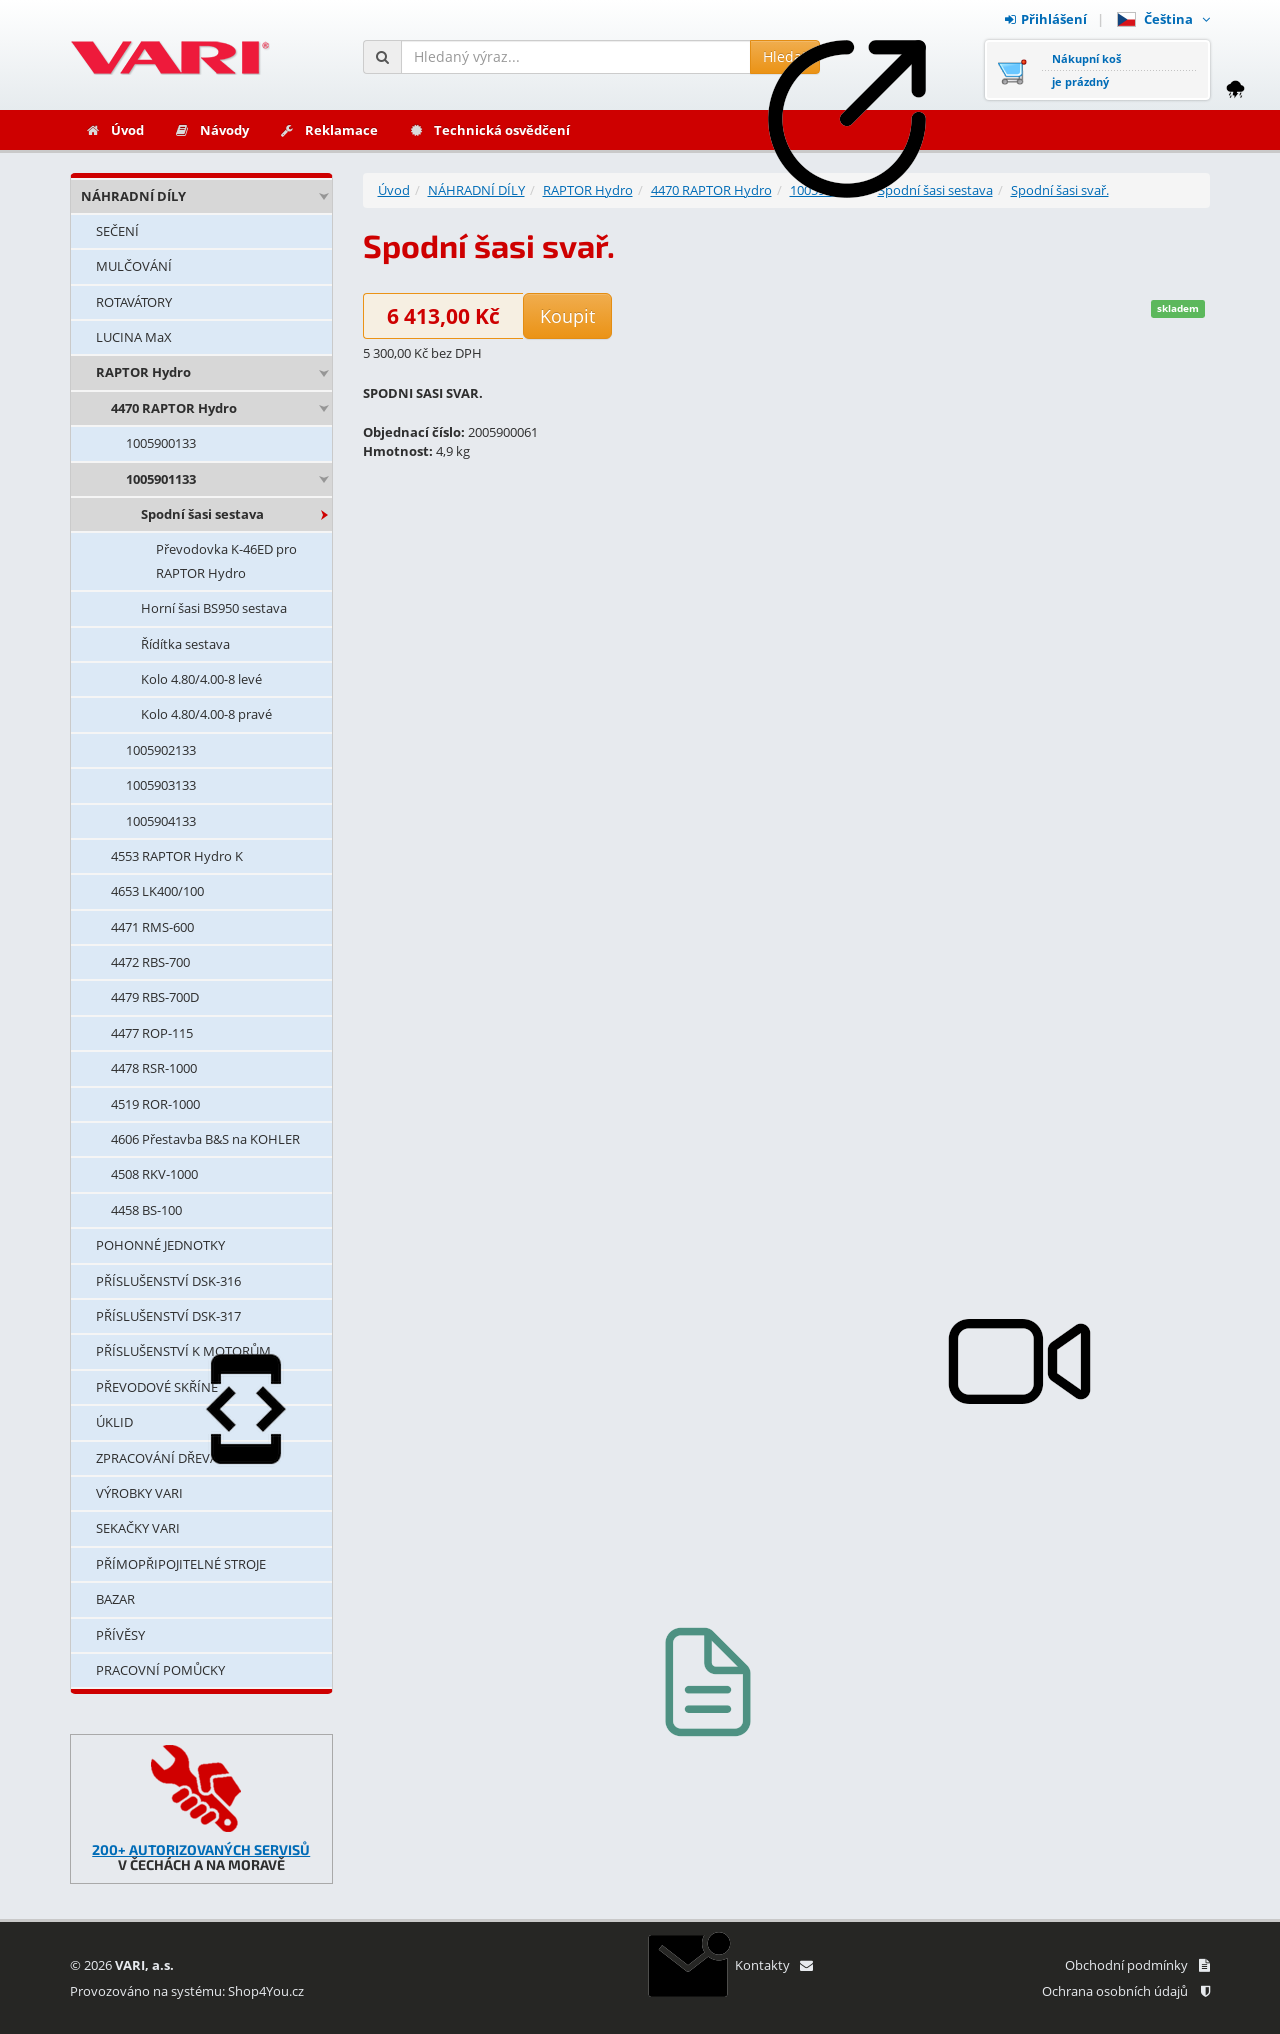  I want to click on start a video call, so click(1019, 1361).